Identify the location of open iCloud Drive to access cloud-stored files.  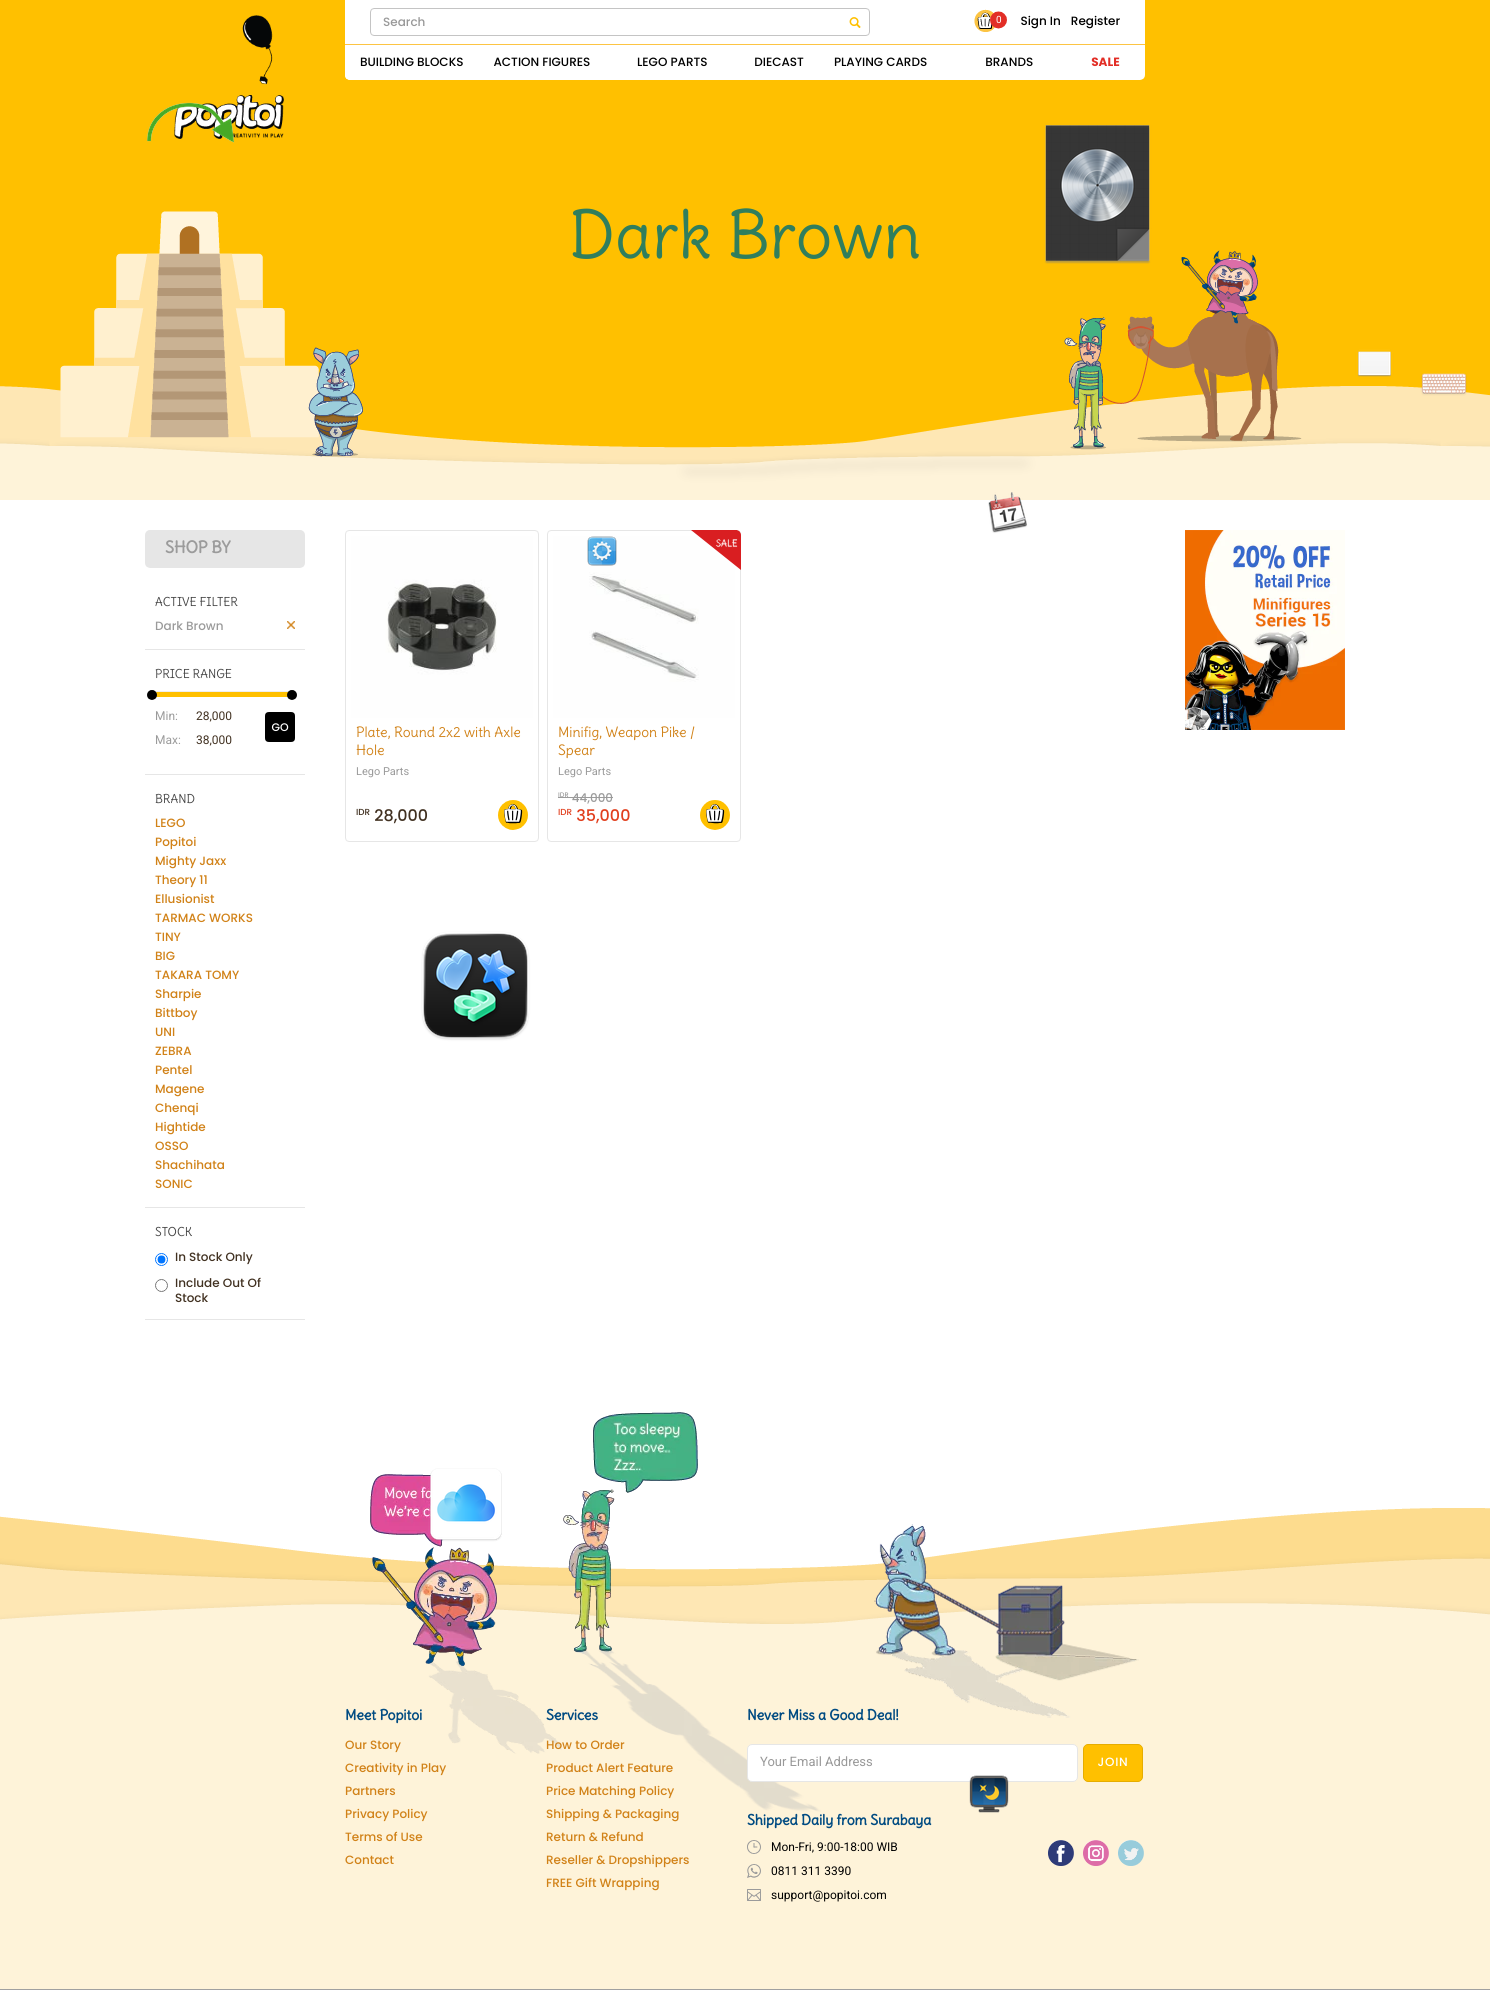
(466, 1504).